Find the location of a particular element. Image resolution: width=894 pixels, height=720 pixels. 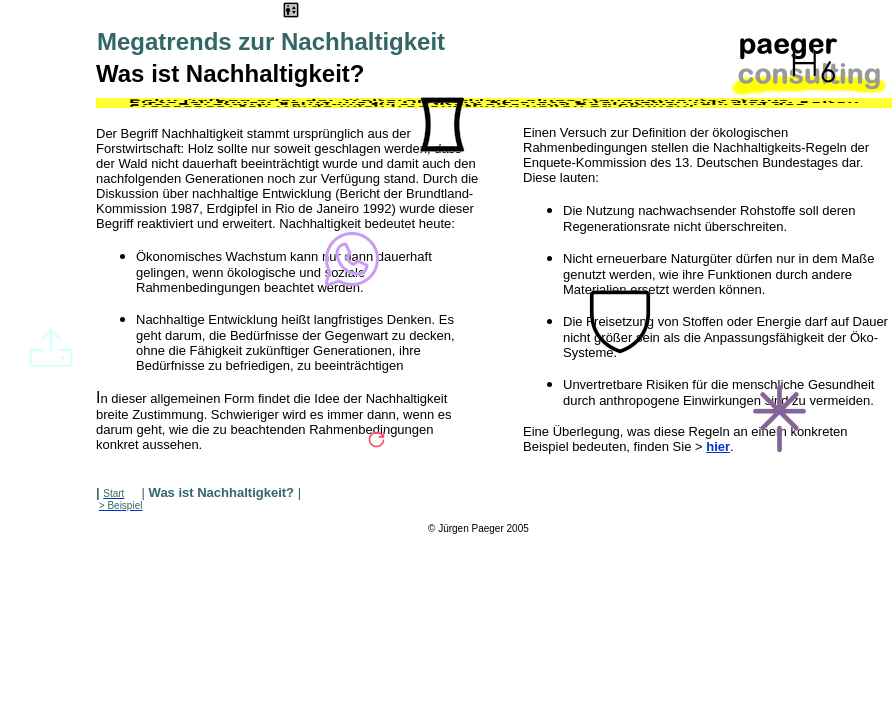

refresh the current page or content is located at coordinates (376, 439).